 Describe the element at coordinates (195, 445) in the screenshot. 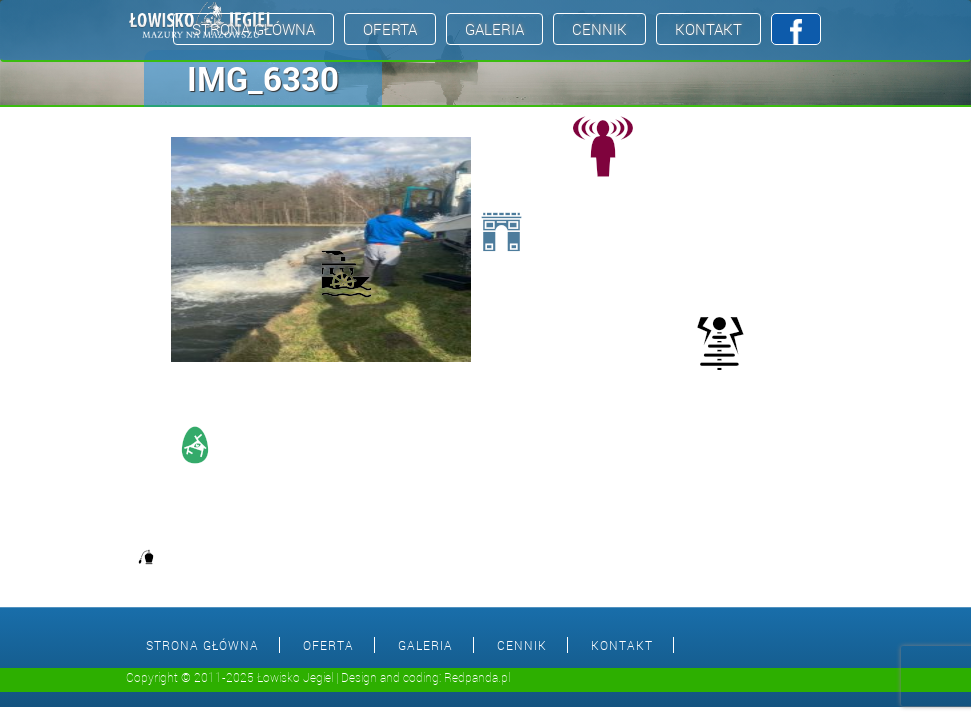

I see `view creature or monster egg details` at that location.